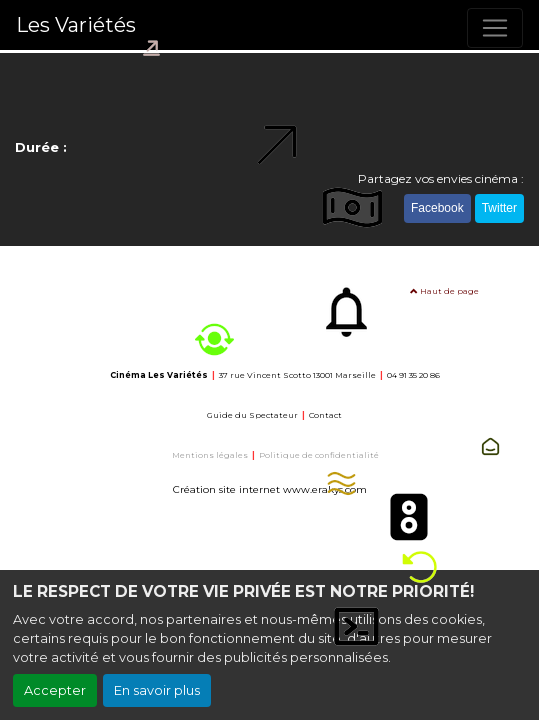 This screenshot has height=720, width=539. I want to click on adjust speaker or audio output settings, so click(409, 517).